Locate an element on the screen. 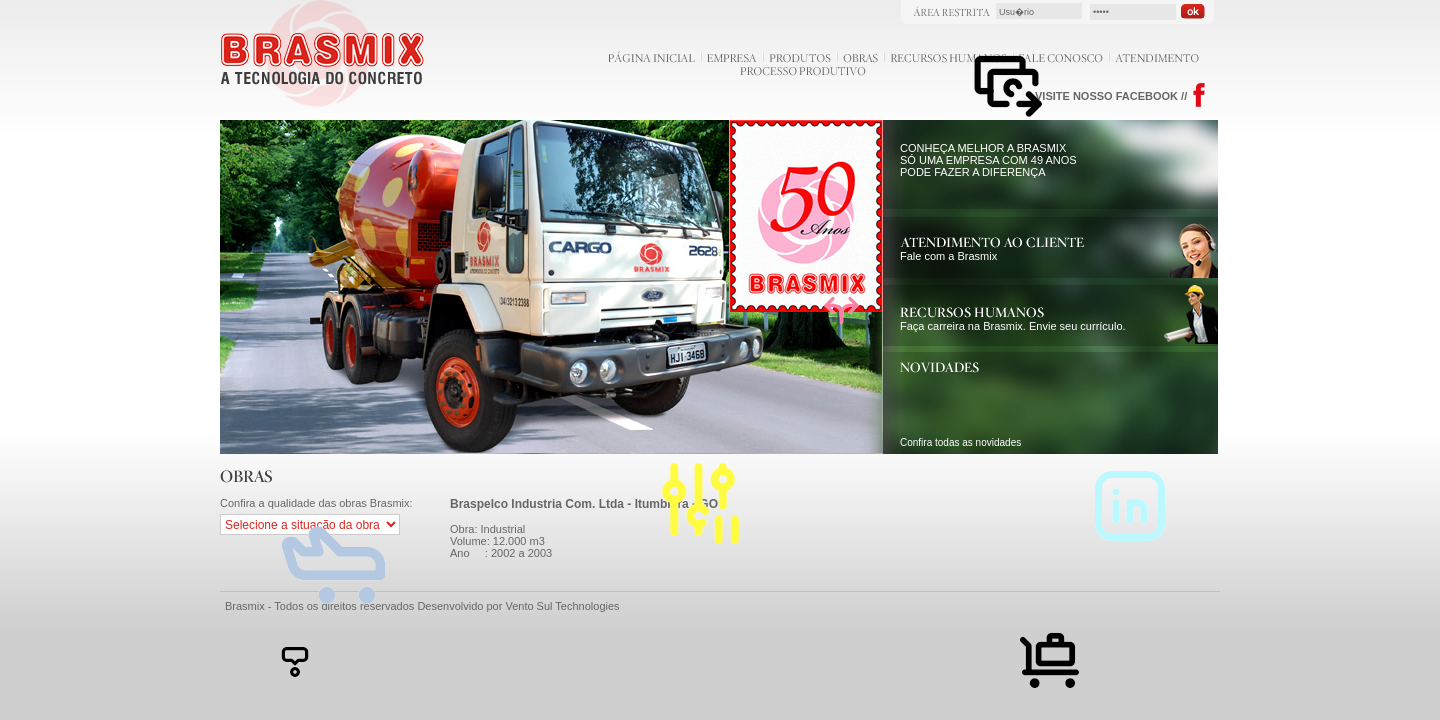  indicates flight is taxiing or on the ground is located at coordinates (333, 563).